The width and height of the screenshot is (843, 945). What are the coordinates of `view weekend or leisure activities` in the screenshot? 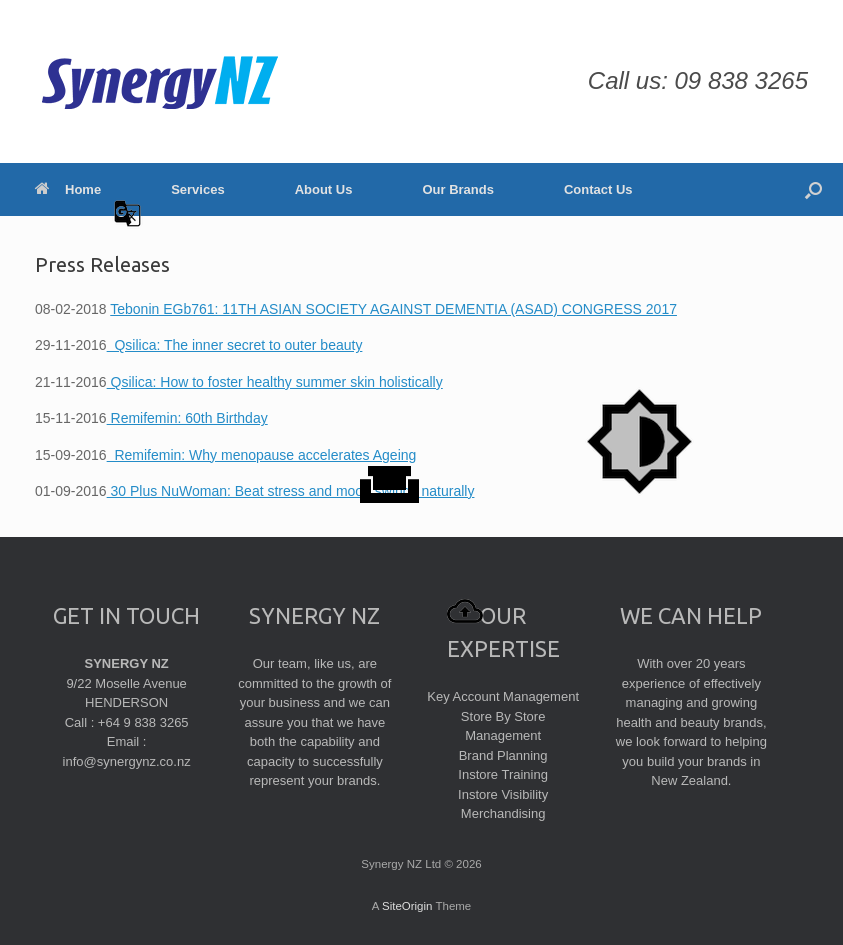 It's located at (389, 484).